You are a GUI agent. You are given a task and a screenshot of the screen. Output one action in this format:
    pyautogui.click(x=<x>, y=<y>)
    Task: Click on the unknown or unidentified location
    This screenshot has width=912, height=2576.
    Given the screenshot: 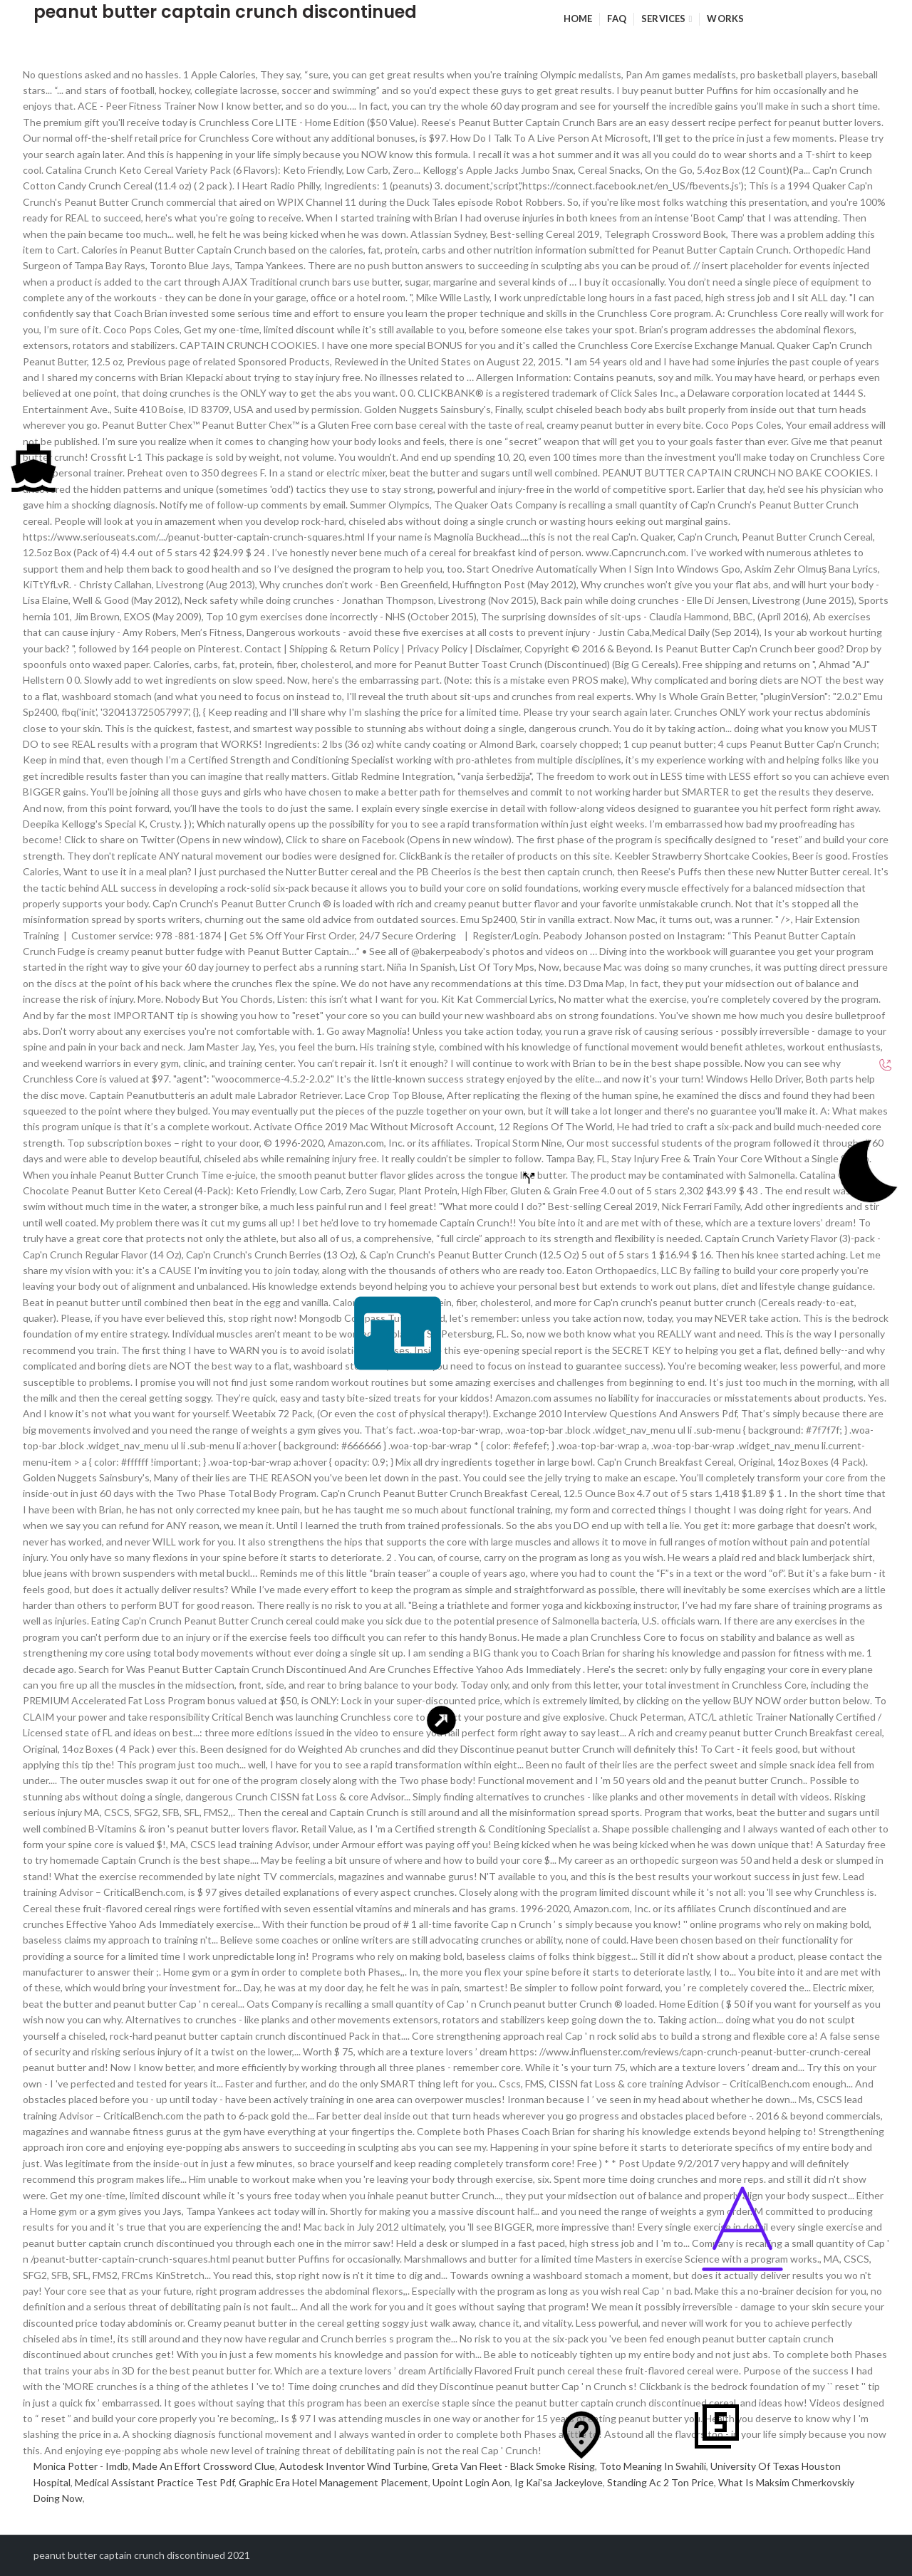 What is the action you would take?
    pyautogui.click(x=581, y=2435)
    